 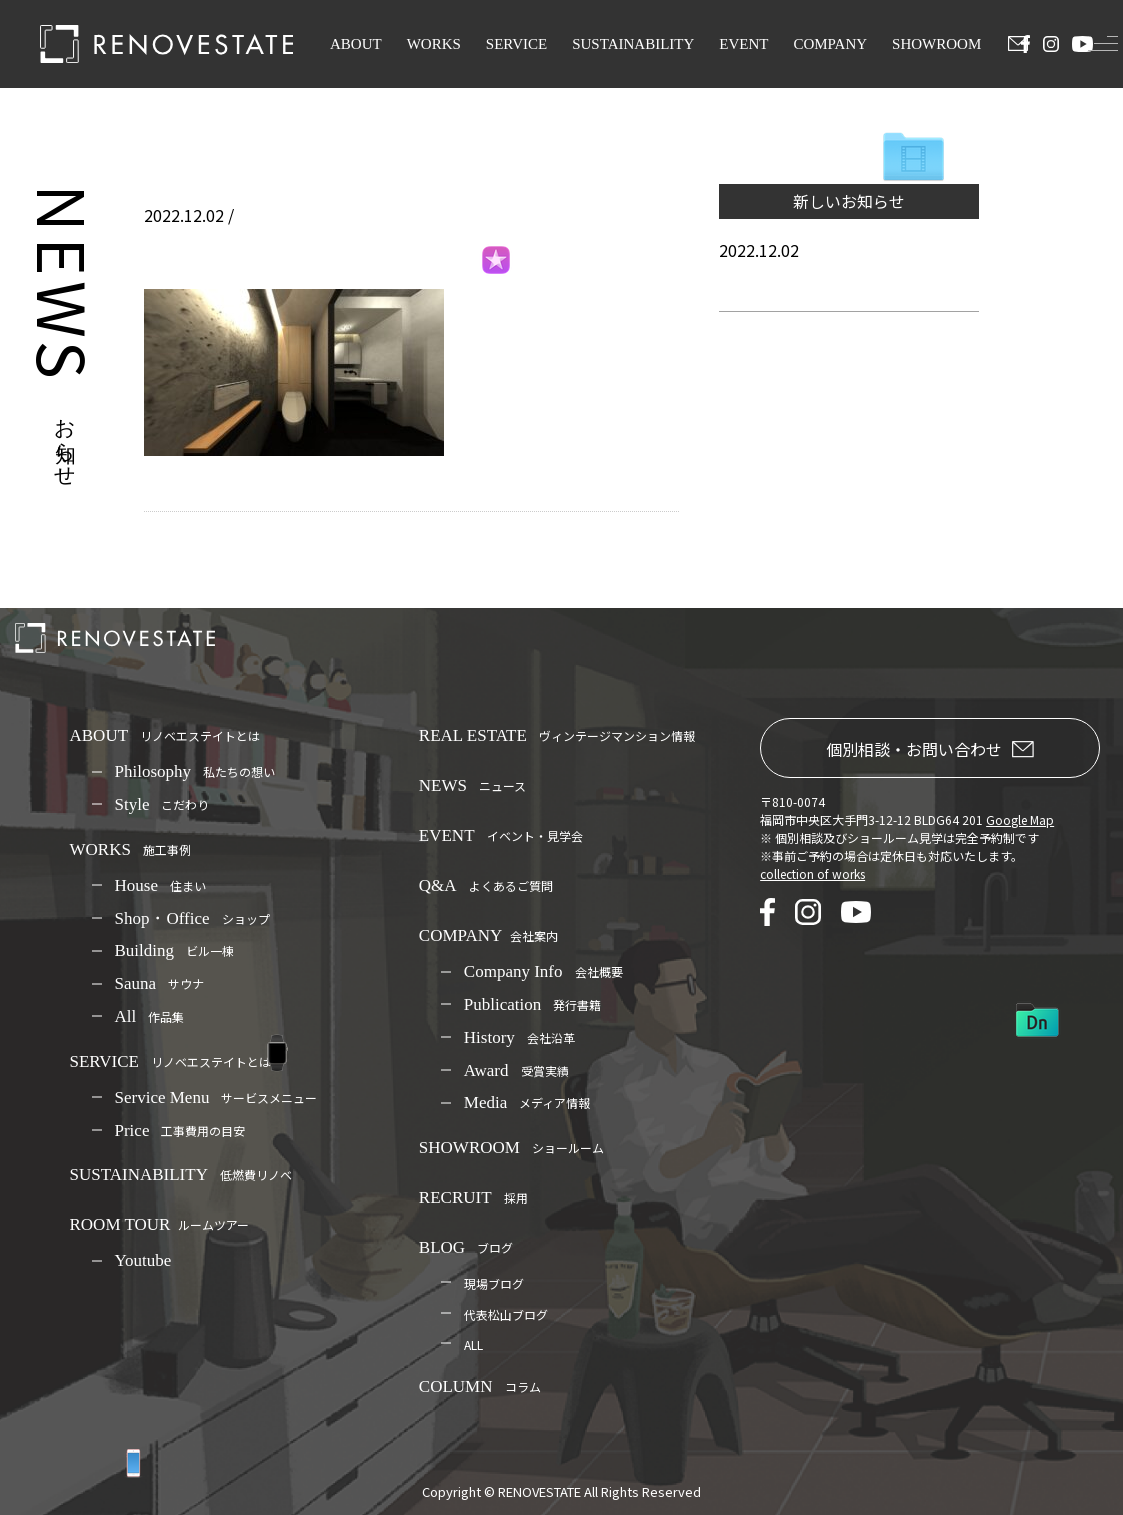 What do you see at coordinates (133, 1463) in the screenshot?
I see `iPod Touch device connected` at bounding box center [133, 1463].